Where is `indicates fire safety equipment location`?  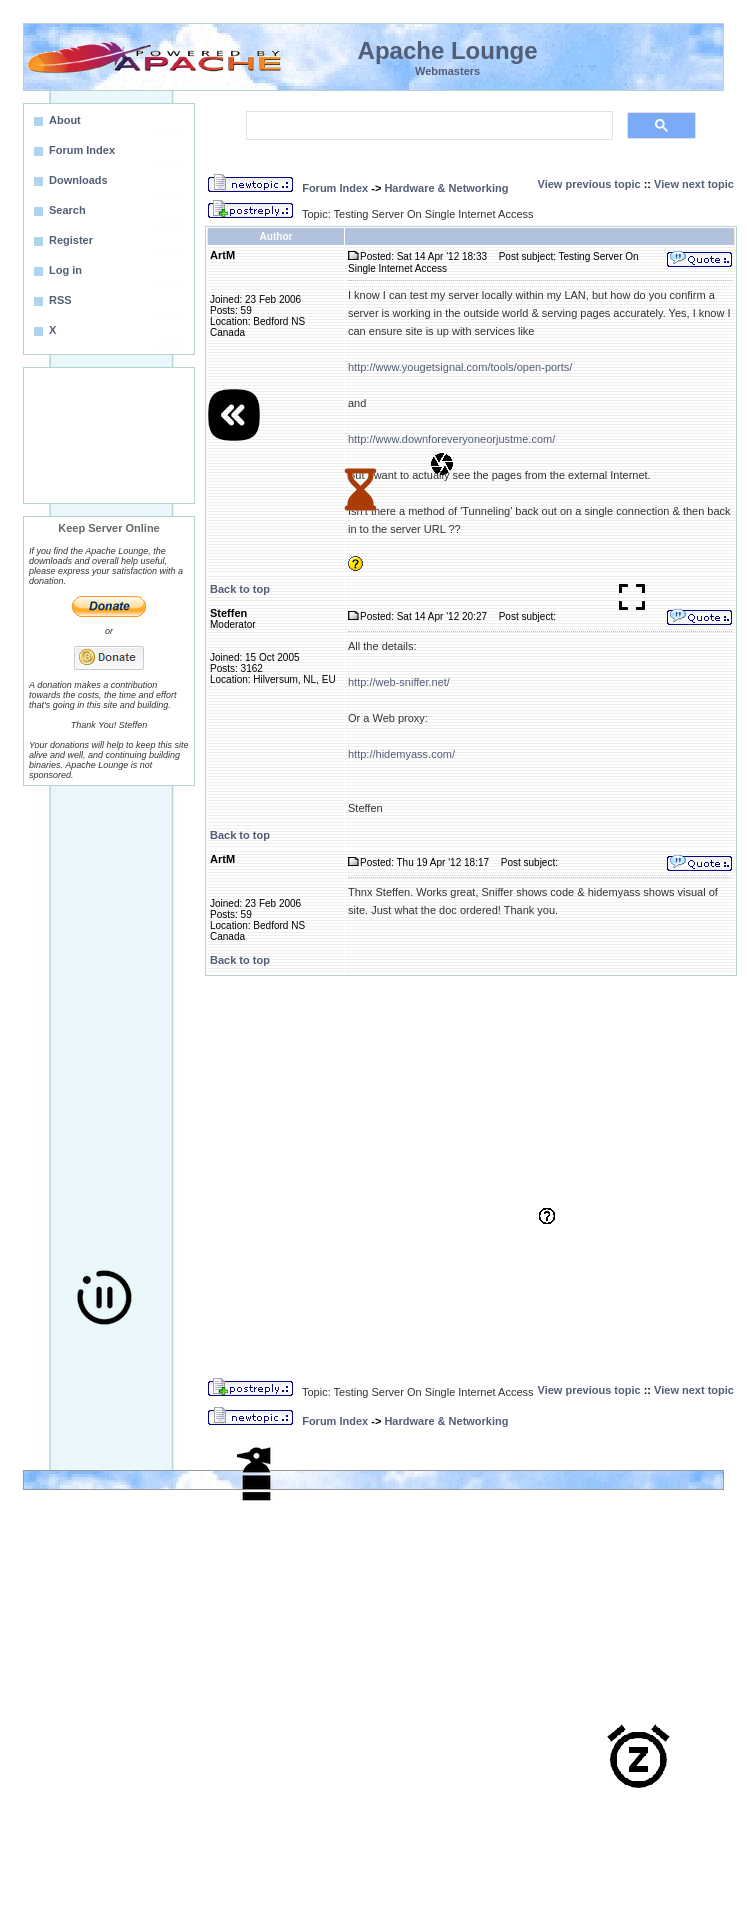 indicates fire safety equipment location is located at coordinates (256, 1472).